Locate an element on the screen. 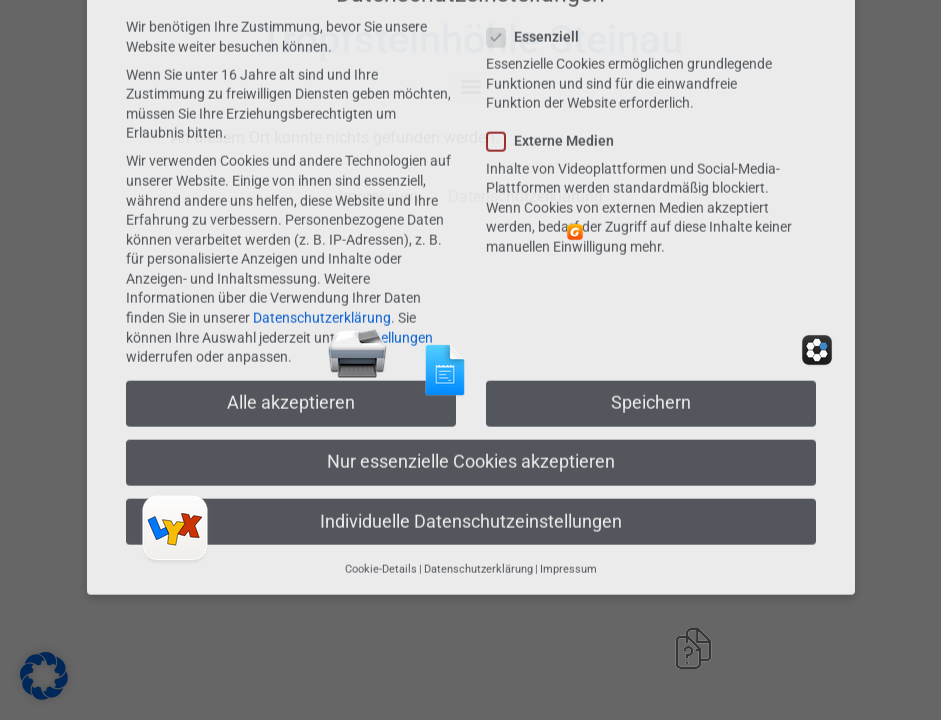 The image size is (941, 720). open foxit reader app is located at coordinates (575, 232).